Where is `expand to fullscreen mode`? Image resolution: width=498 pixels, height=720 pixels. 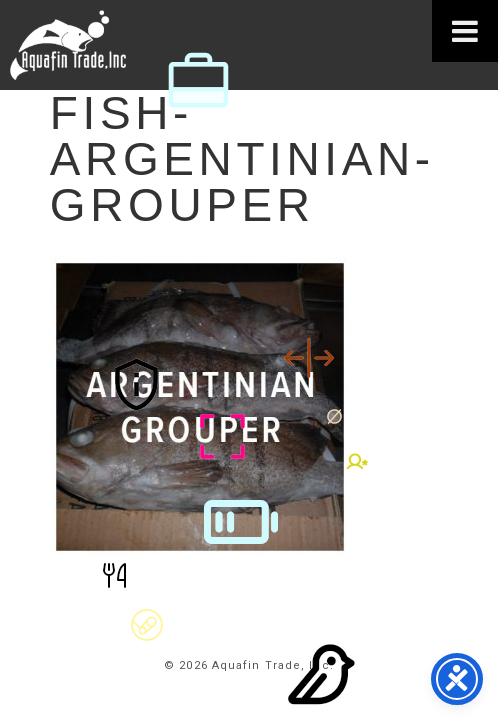 expand to fullscreen mode is located at coordinates (222, 436).